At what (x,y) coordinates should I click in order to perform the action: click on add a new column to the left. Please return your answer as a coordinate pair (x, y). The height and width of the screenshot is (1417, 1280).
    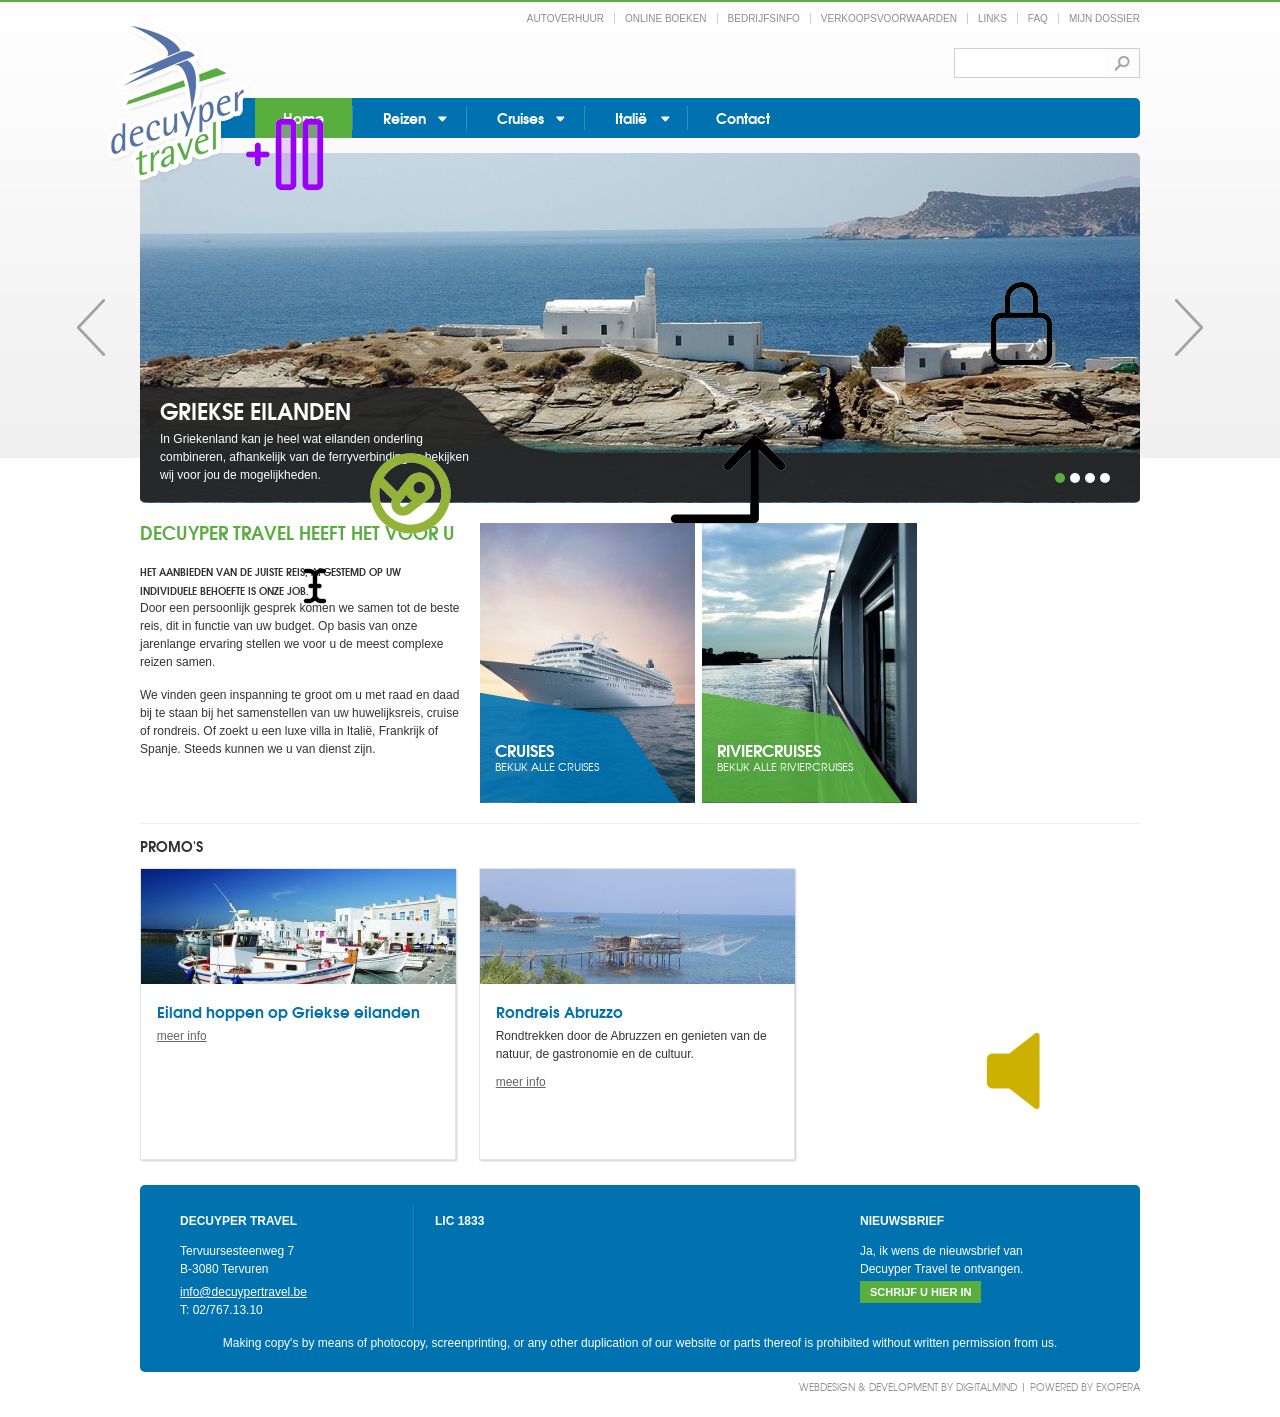
    Looking at the image, I should click on (290, 154).